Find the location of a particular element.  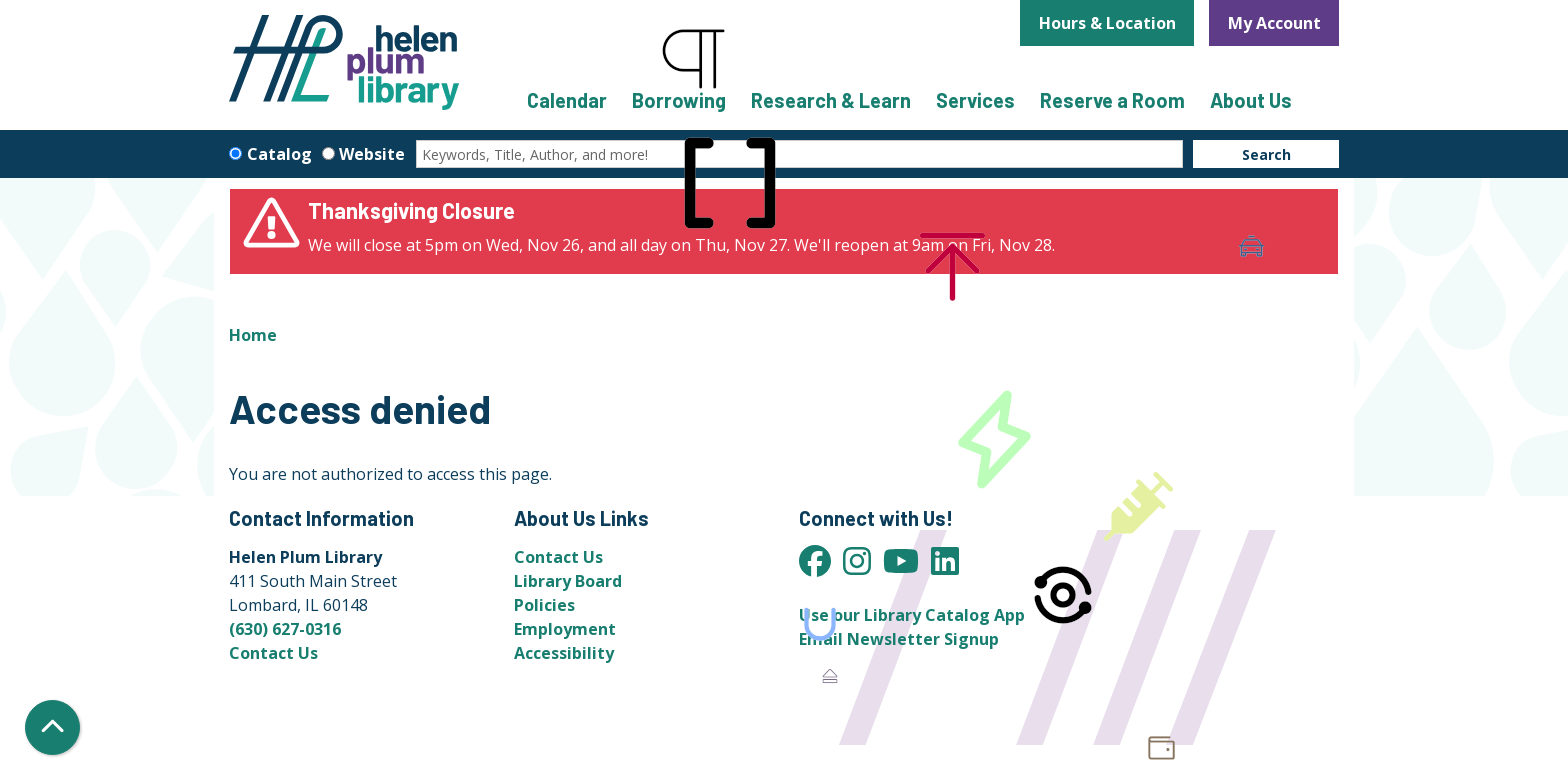

combine or merge selected items is located at coordinates (820, 622).